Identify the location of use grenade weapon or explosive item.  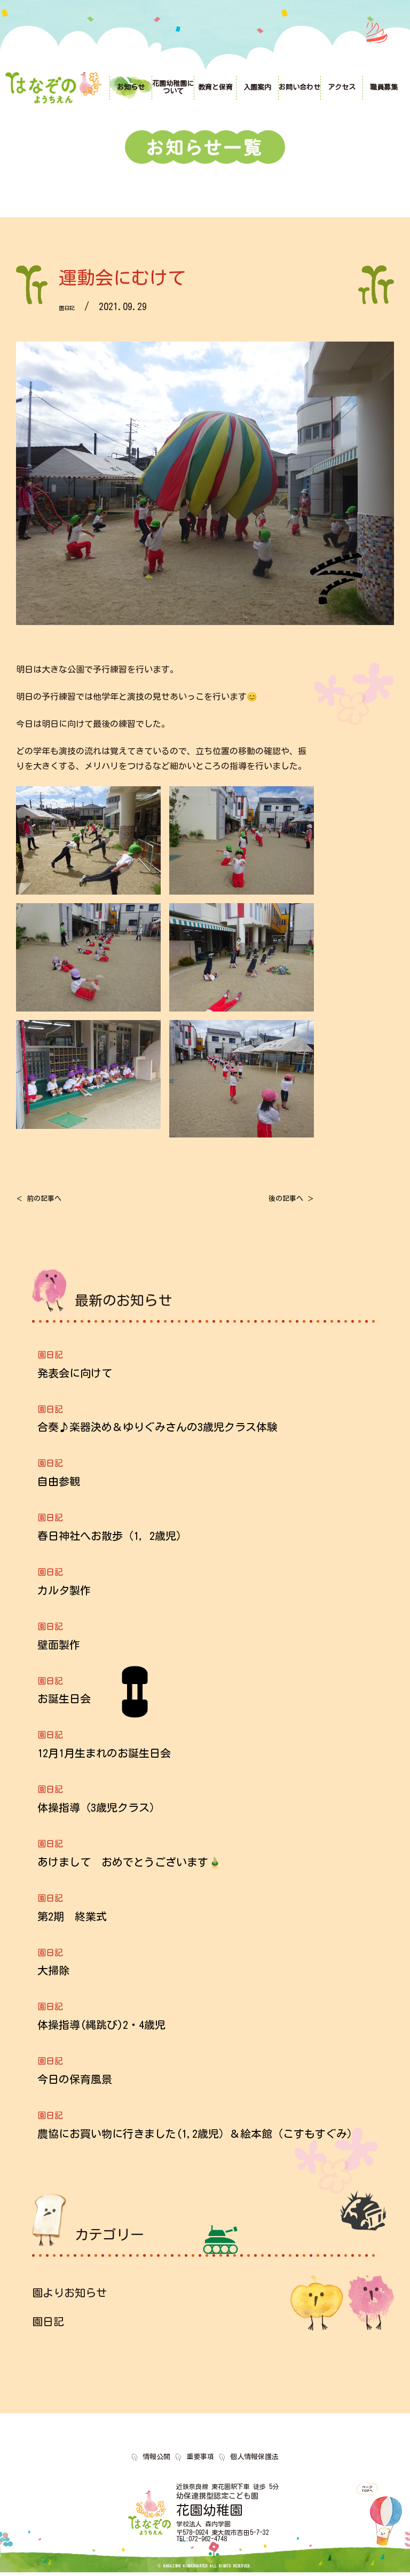
(135, 1692).